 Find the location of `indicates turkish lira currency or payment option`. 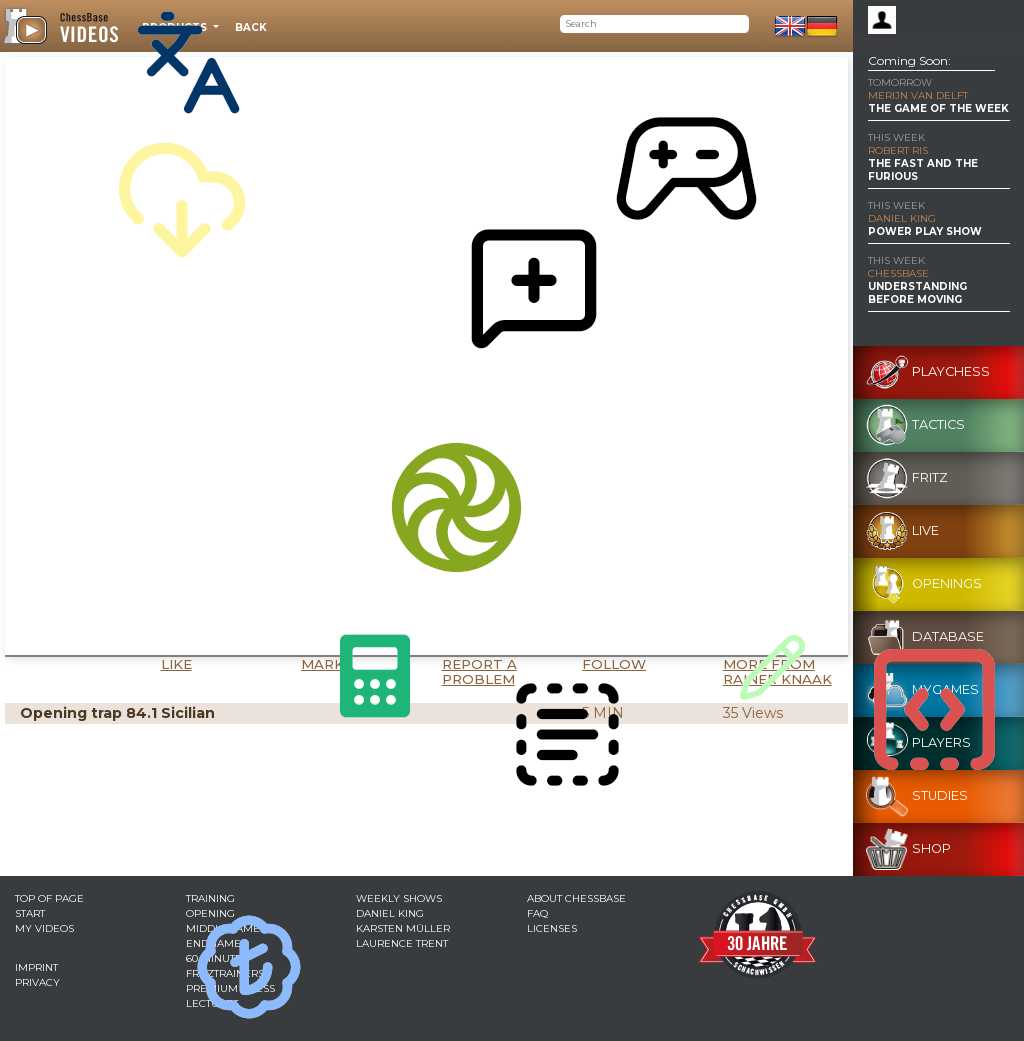

indicates turkish lira currency or payment option is located at coordinates (249, 967).